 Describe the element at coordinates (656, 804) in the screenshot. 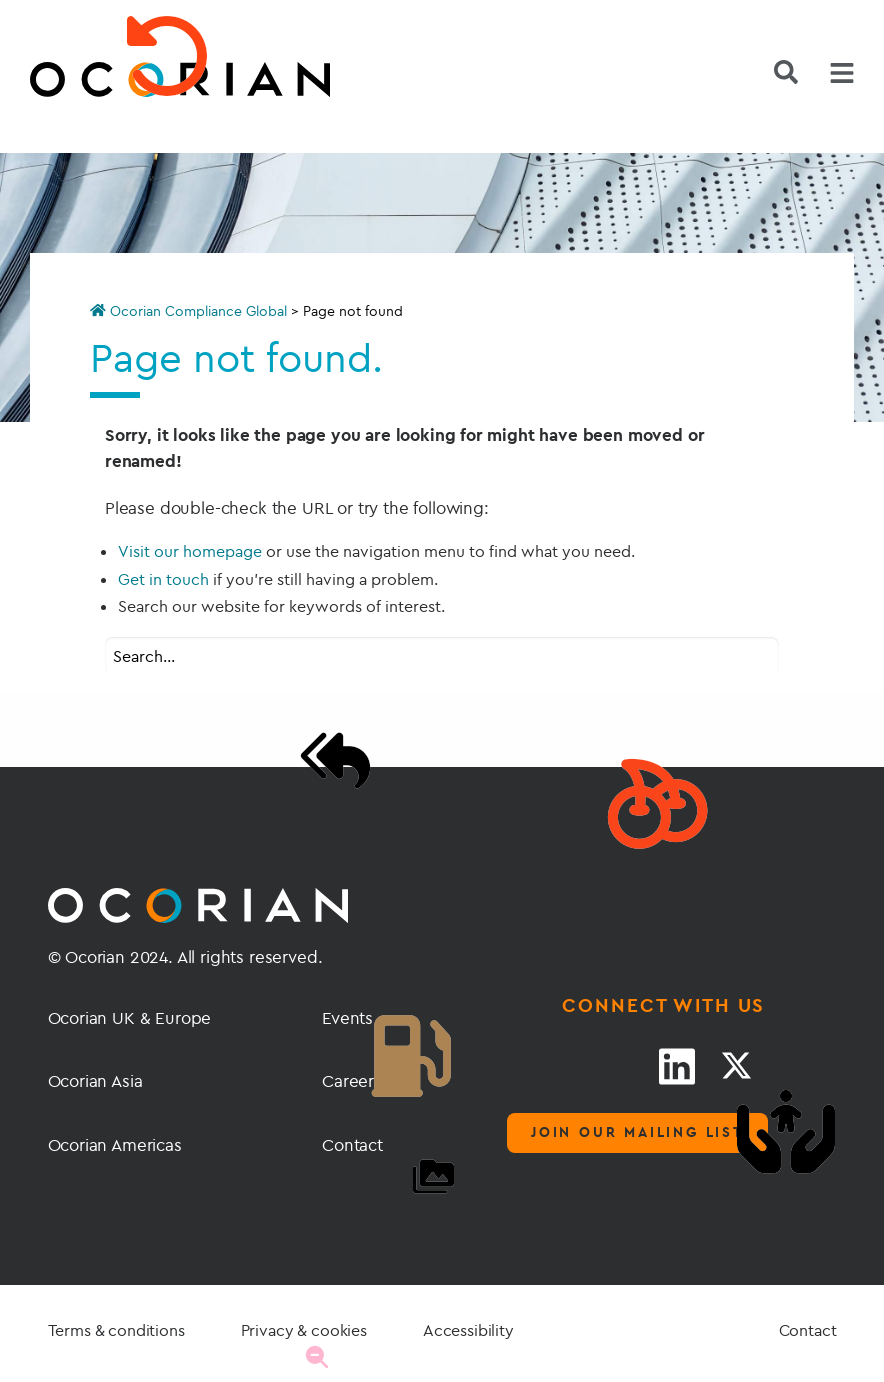

I see `indicates fruit or produce category` at that location.